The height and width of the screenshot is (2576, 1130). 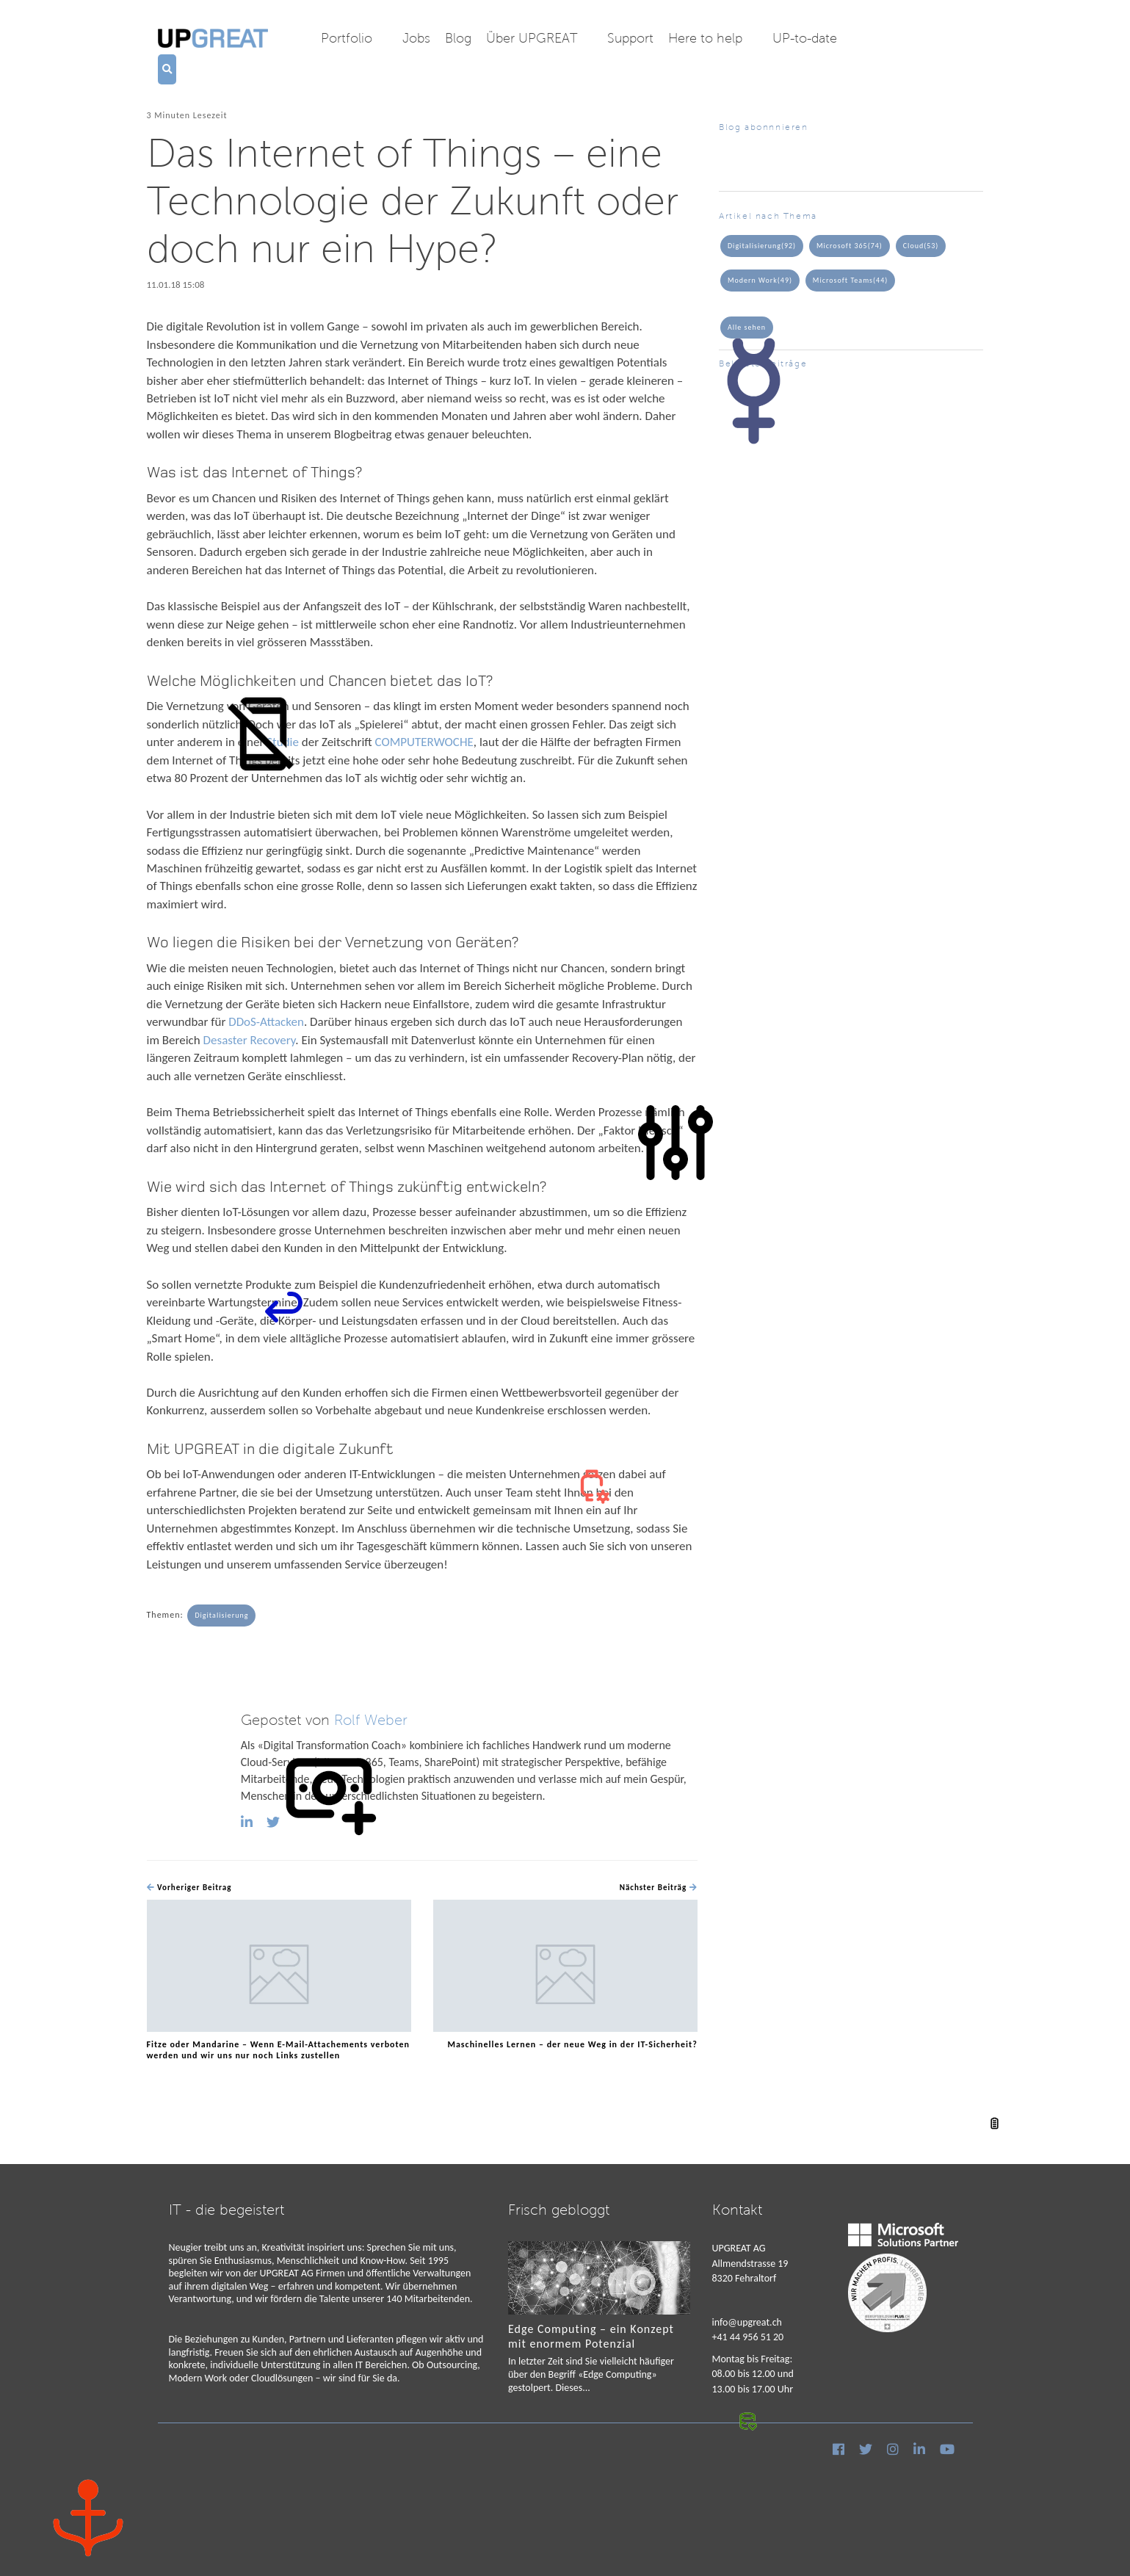 I want to click on no cell phone service available, so click(x=263, y=734).